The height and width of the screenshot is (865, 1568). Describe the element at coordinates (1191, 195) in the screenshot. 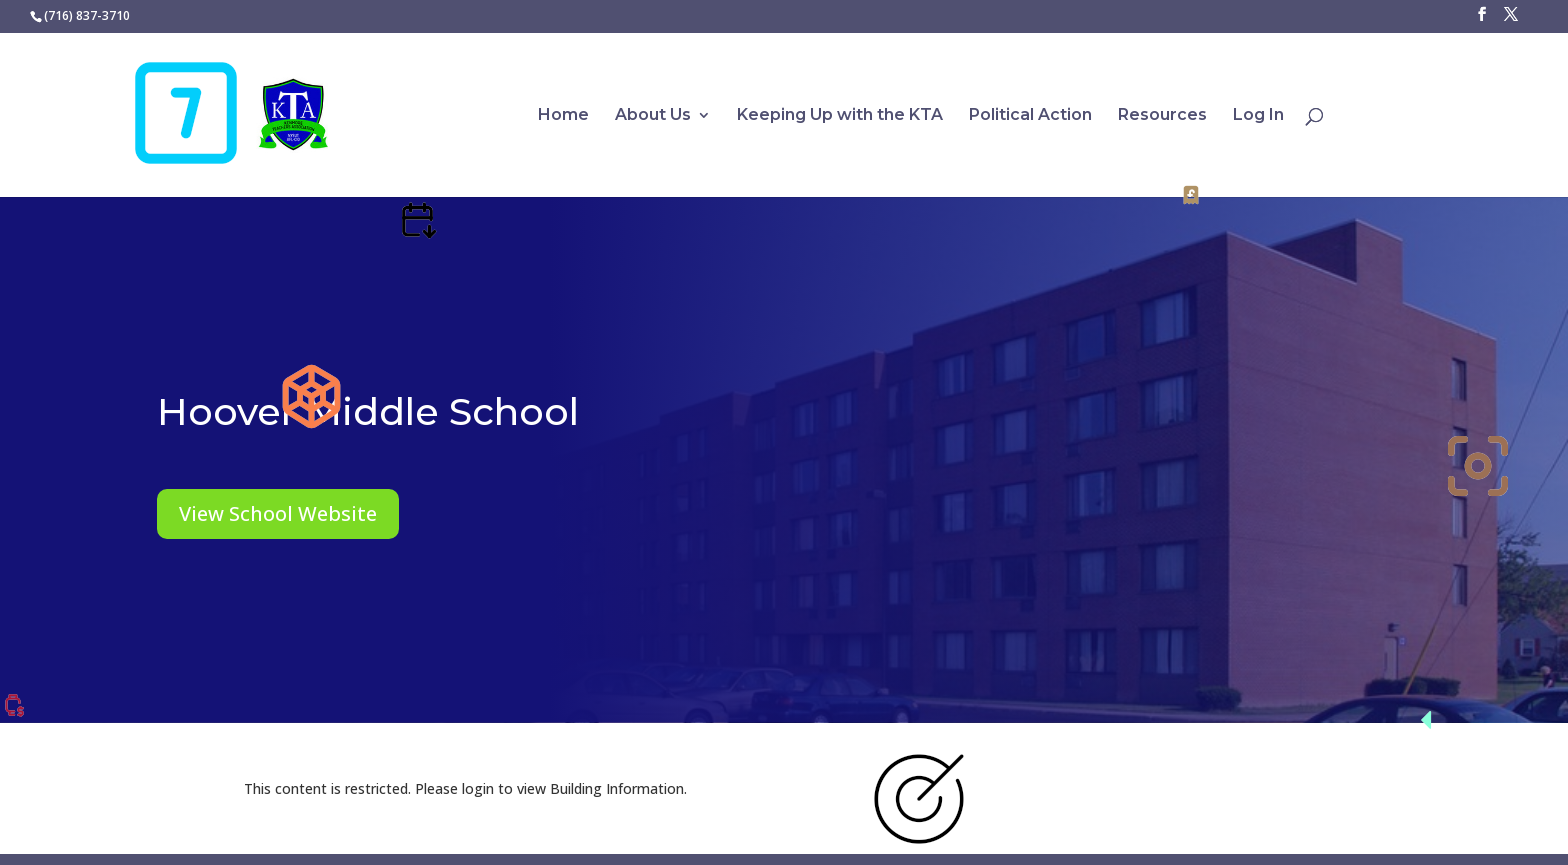

I see `view receipt or transaction in British pounds` at that location.